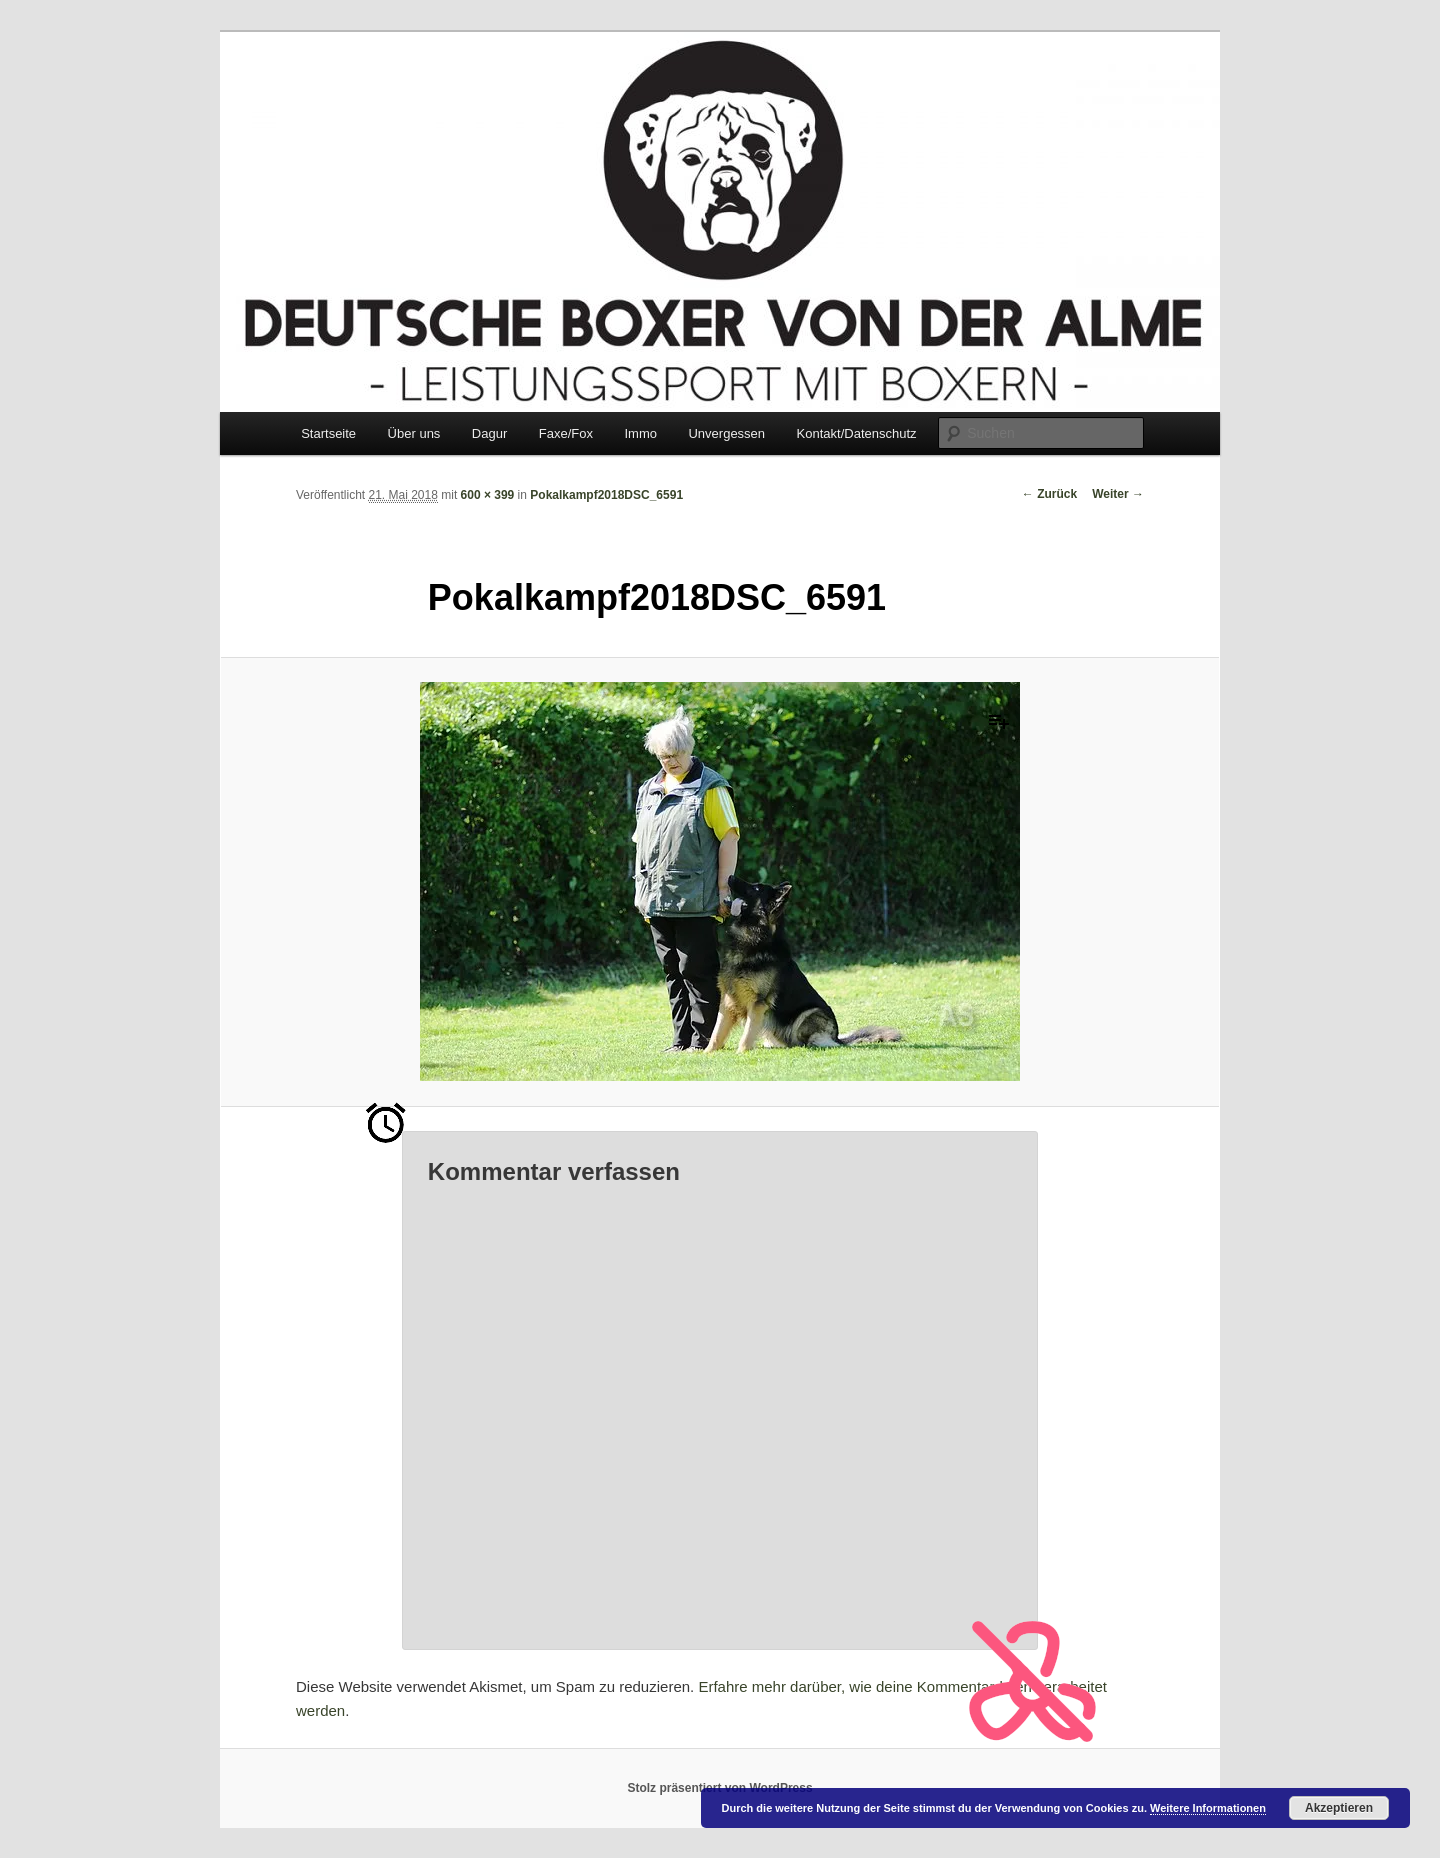 The height and width of the screenshot is (1858, 1440). I want to click on add a new item to your playlist, so click(999, 721).